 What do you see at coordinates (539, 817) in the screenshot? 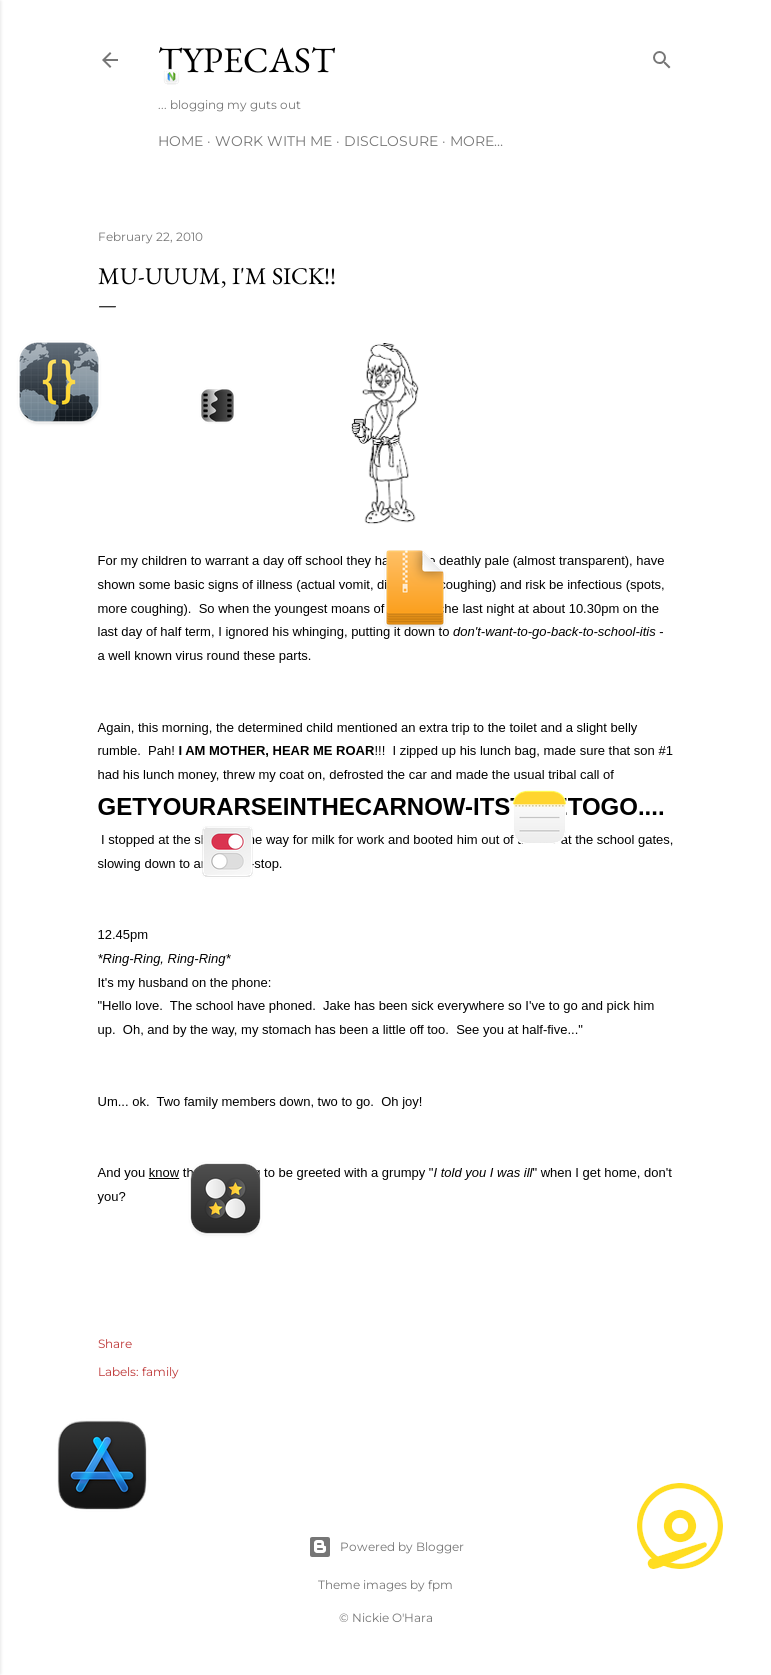
I see `open tomboy notes app` at bounding box center [539, 817].